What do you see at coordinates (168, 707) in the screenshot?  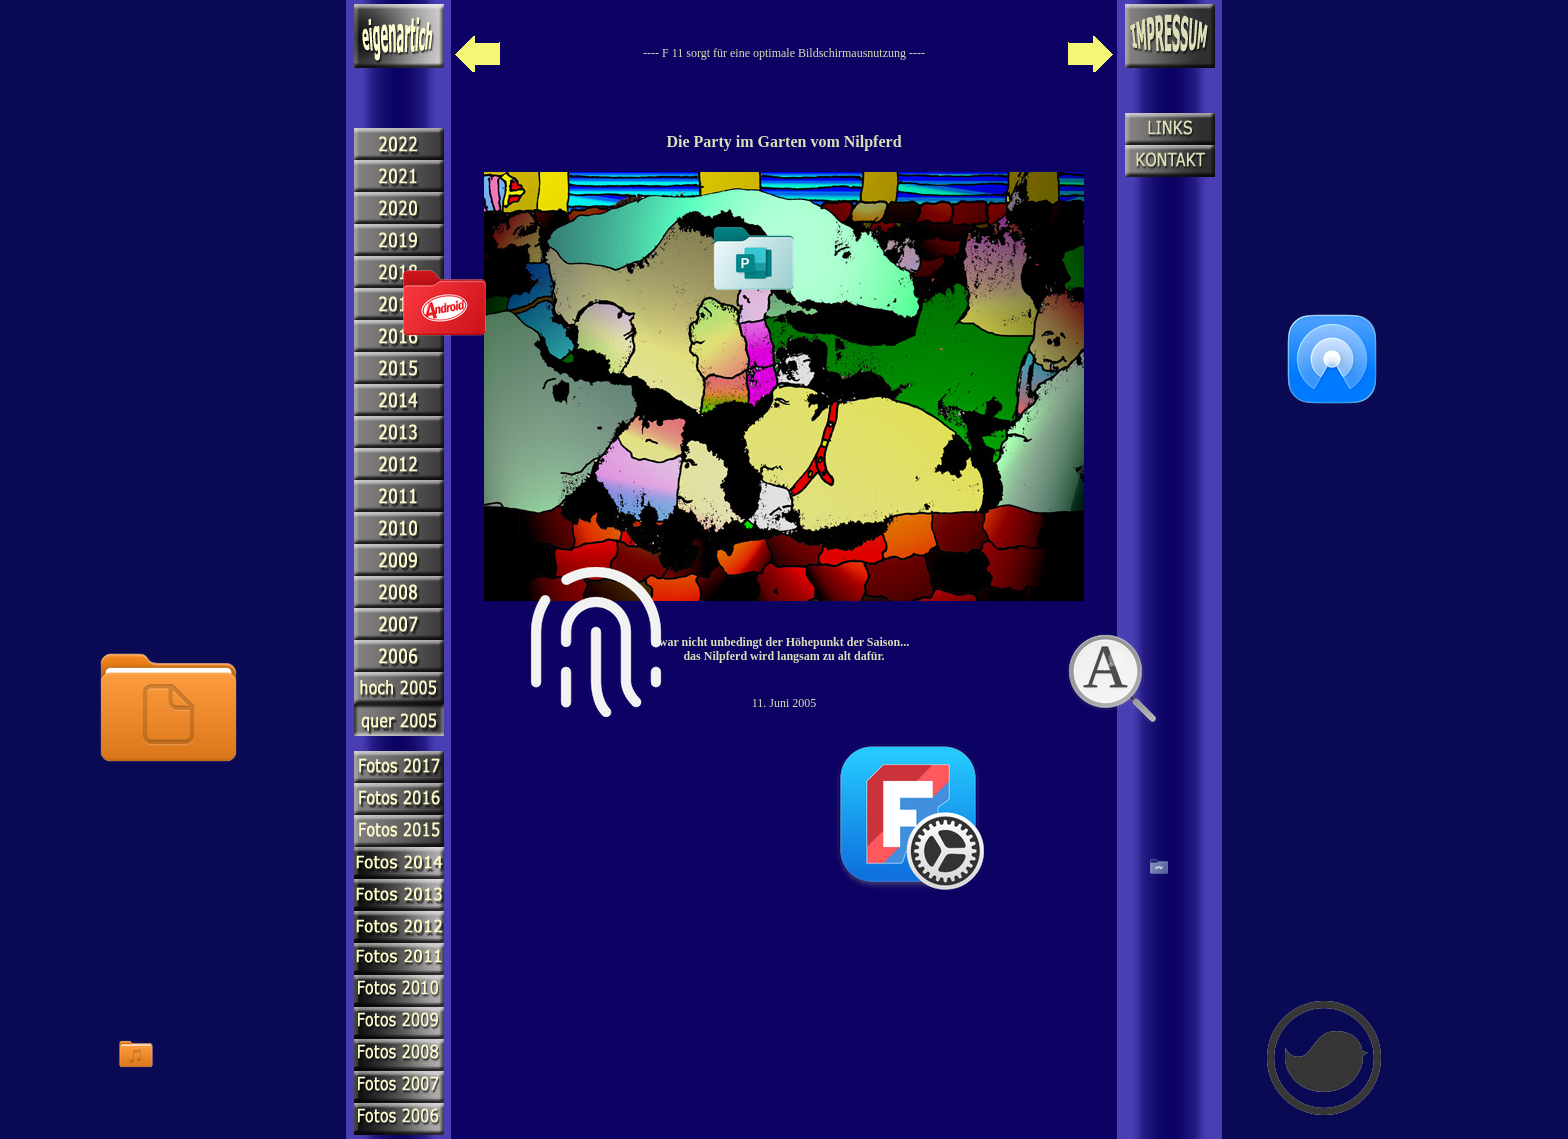 I see `open your documents folder` at bounding box center [168, 707].